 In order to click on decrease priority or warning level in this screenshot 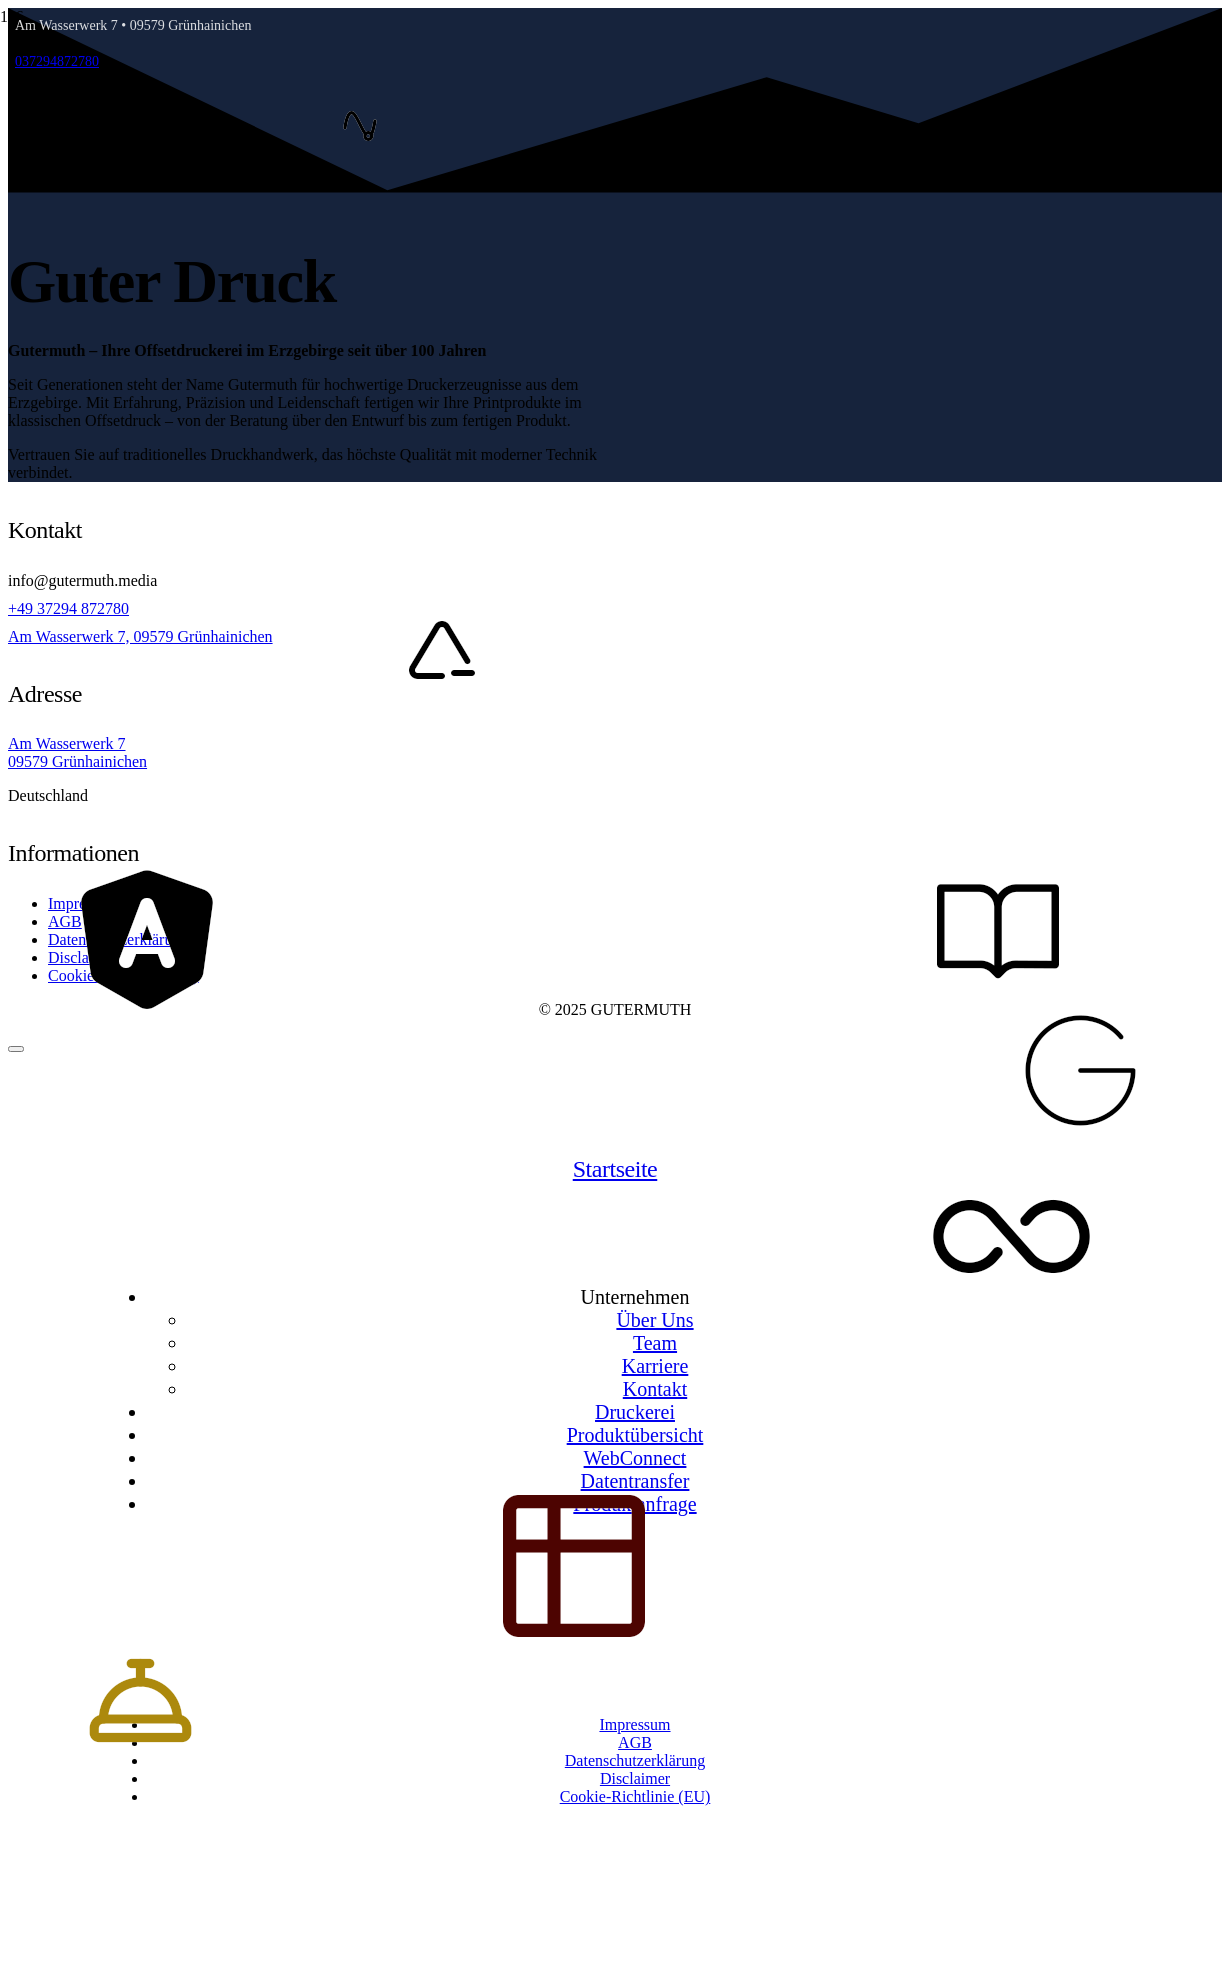, I will do `click(442, 652)`.